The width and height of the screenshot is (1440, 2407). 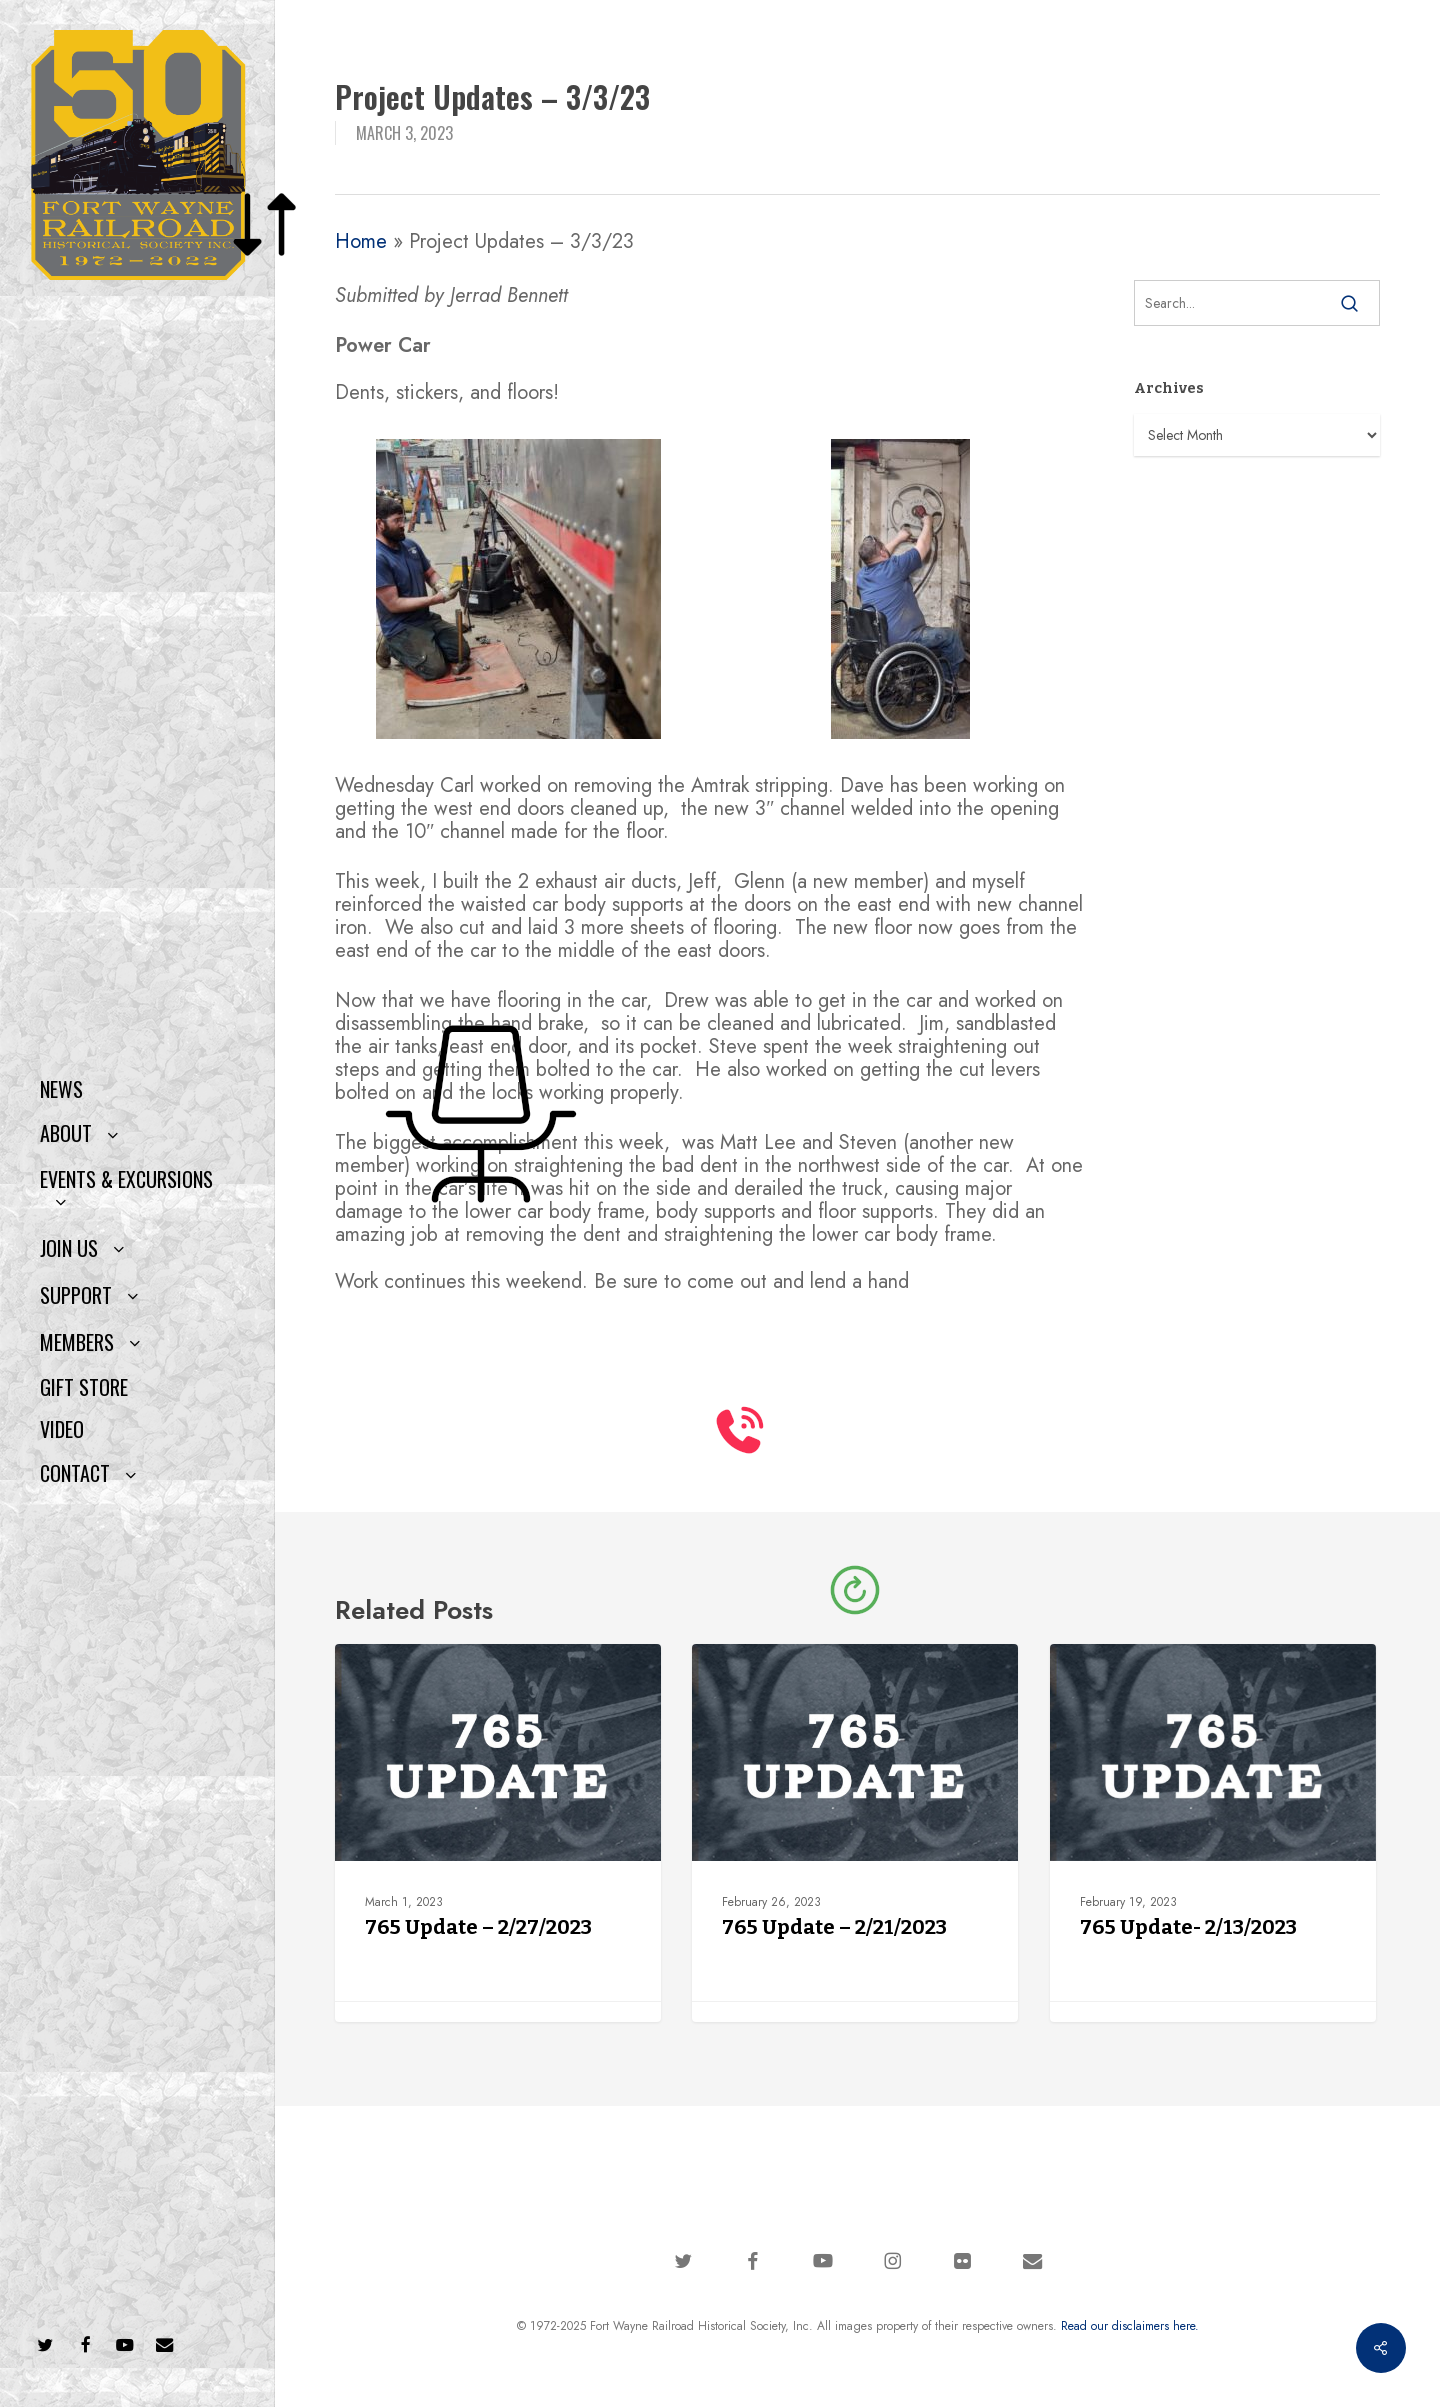 What do you see at coordinates (738, 1431) in the screenshot?
I see `adjust call volume settings` at bounding box center [738, 1431].